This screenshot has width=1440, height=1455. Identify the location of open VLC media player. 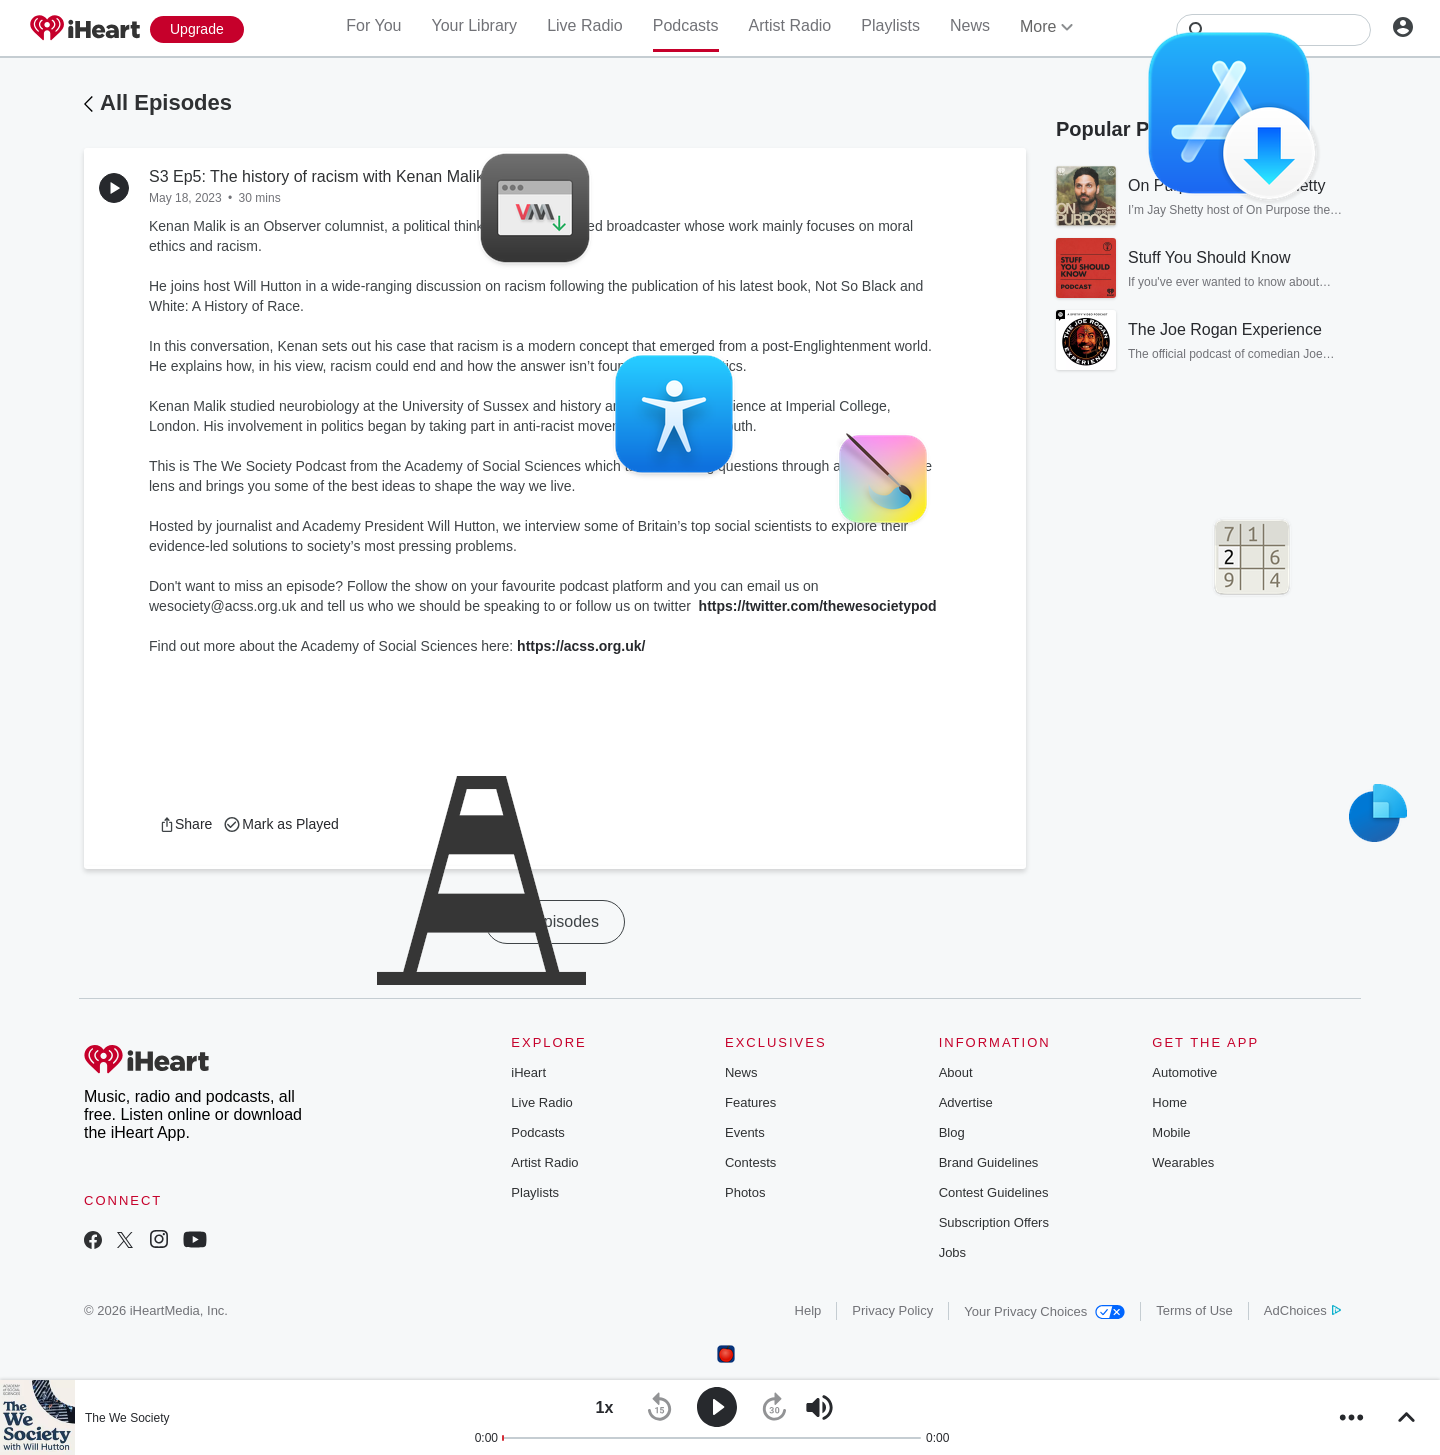
(481, 880).